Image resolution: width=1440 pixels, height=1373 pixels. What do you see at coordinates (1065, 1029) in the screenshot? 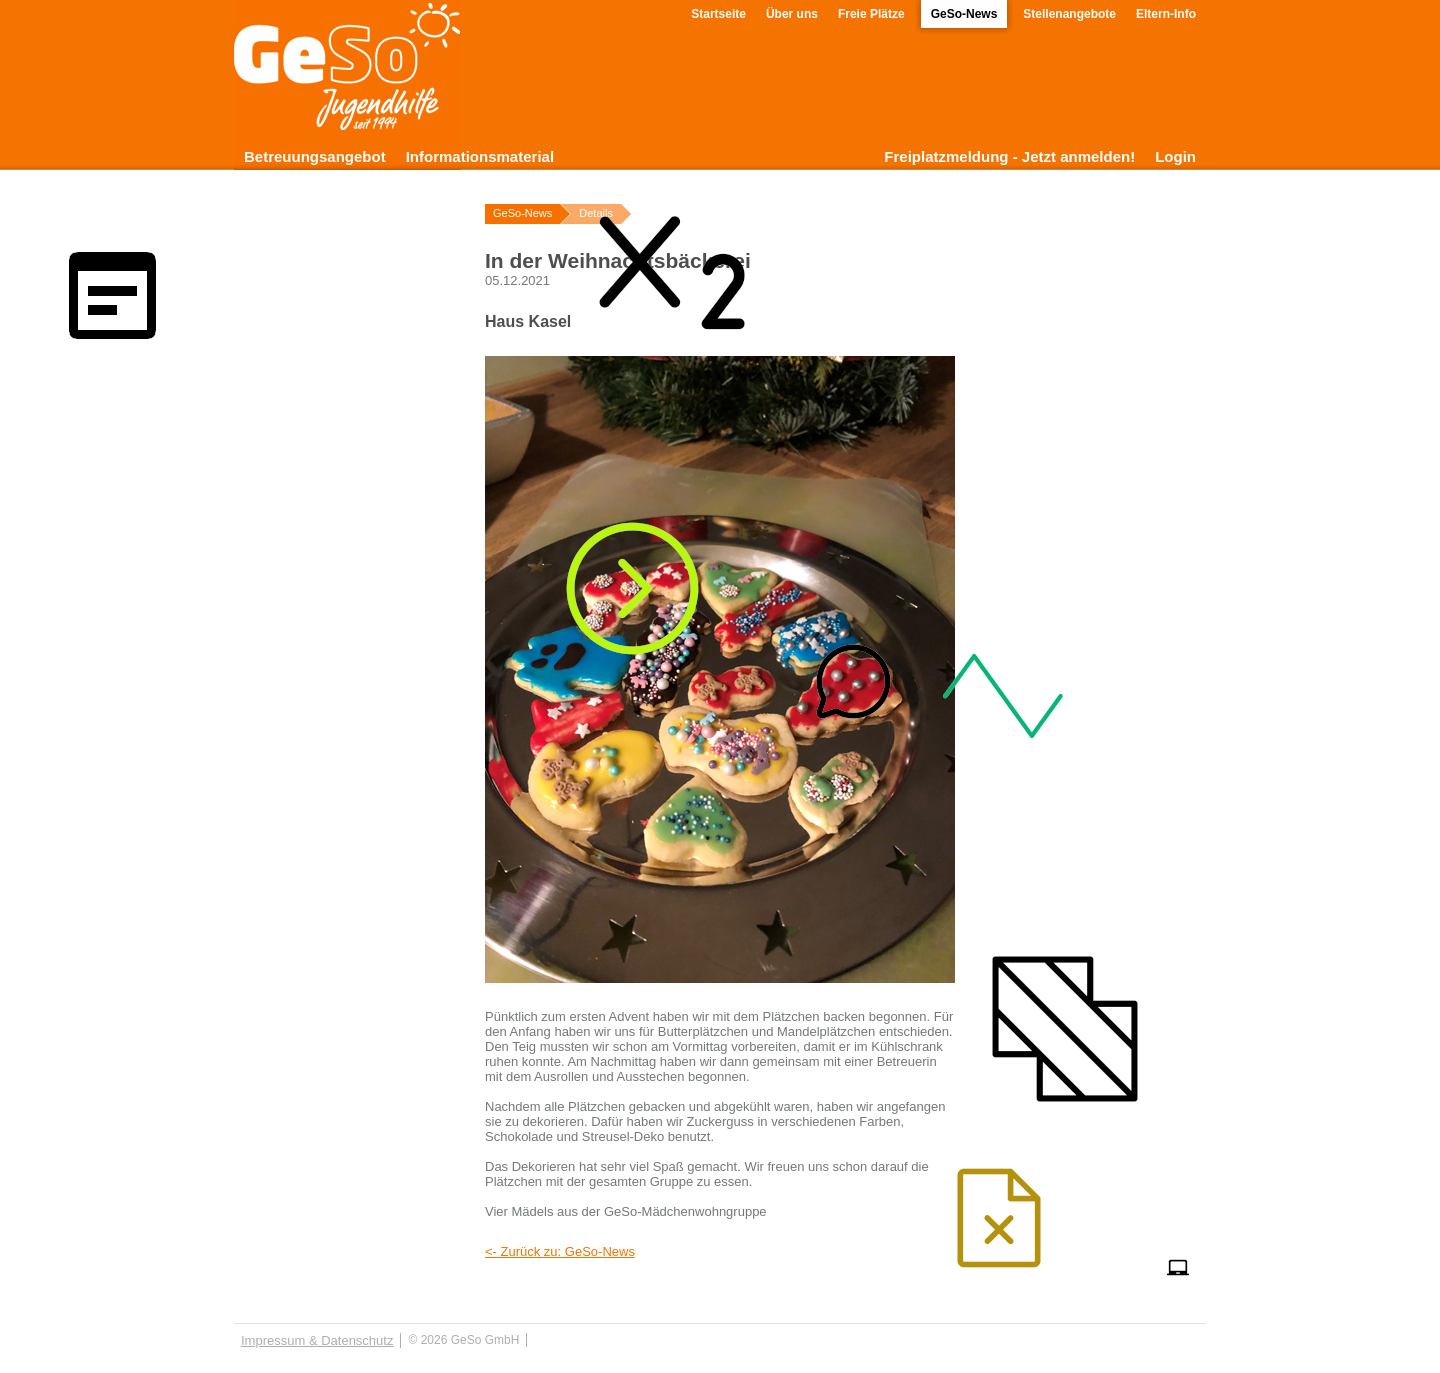
I see `unite or merge two layers` at bounding box center [1065, 1029].